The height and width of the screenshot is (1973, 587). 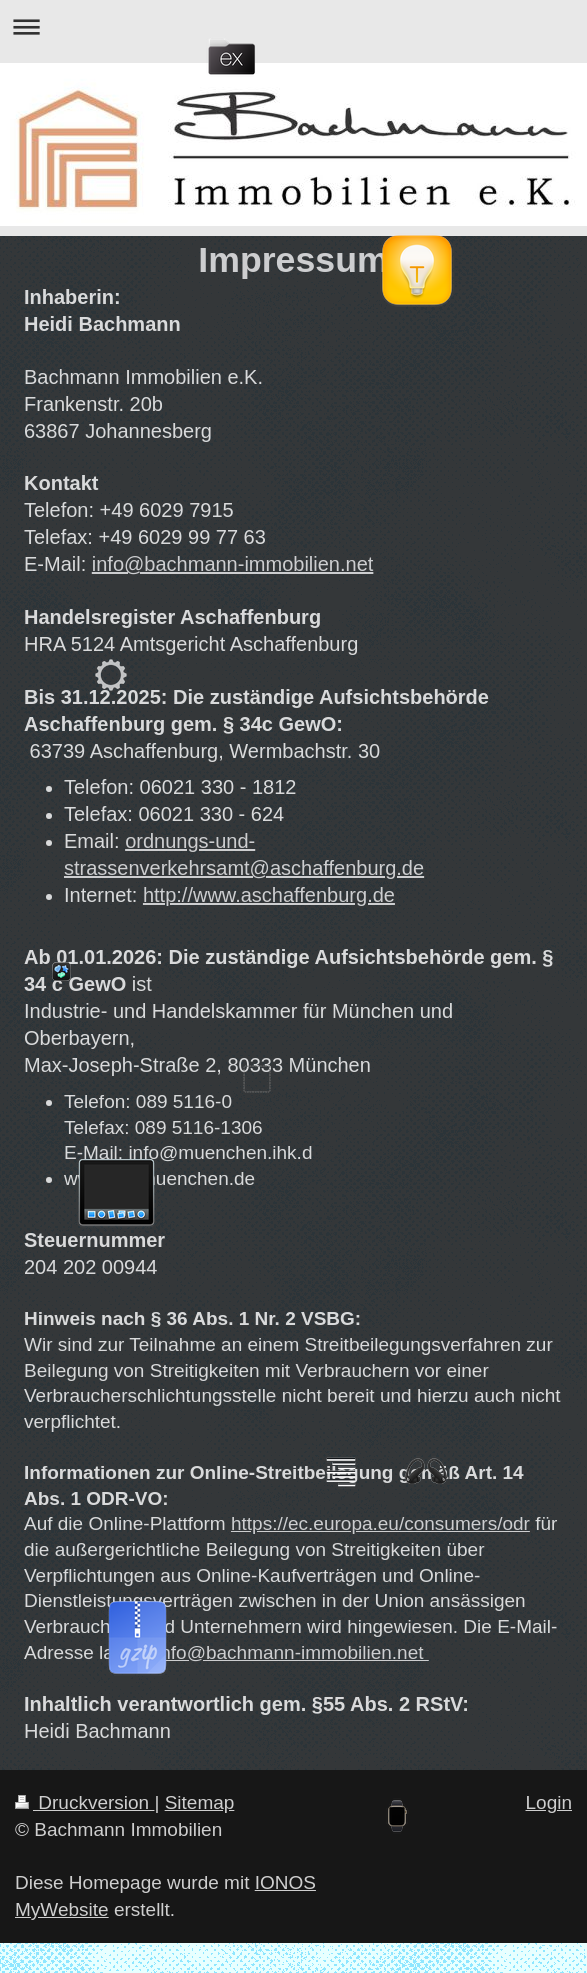 I want to click on placeholder or missing library behavior indicator, so click(x=111, y=675).